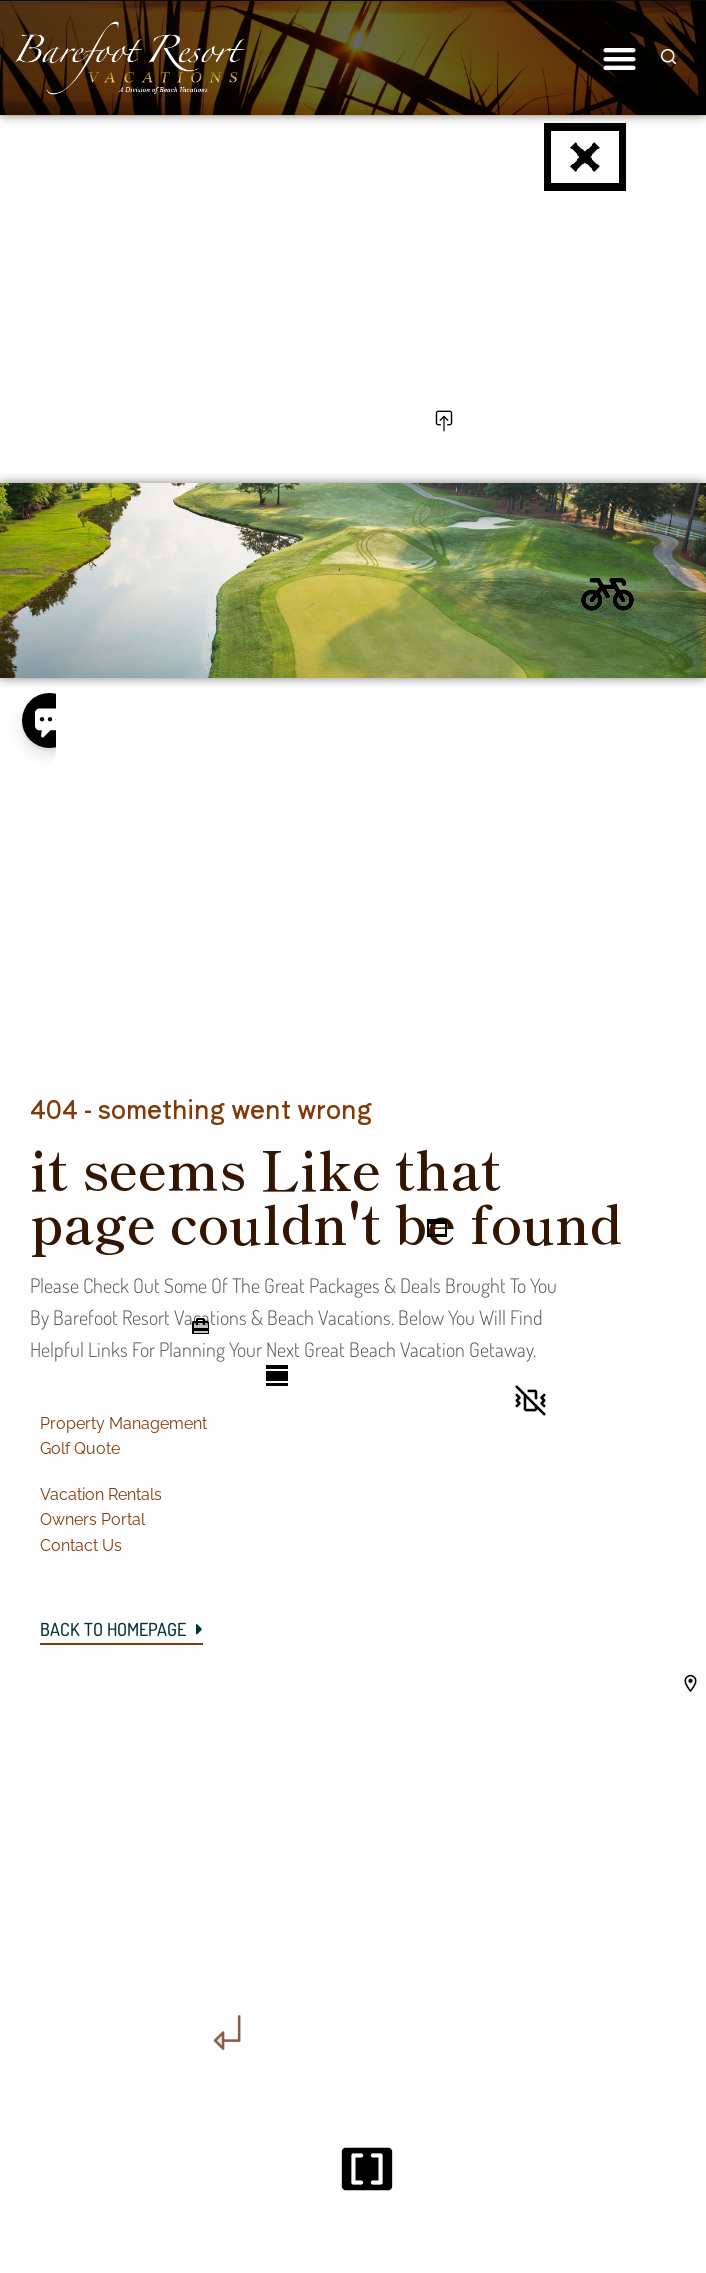 The height and width of the screenshot is (2273, 706). What do you see at coordinates (437, 1228) in the screenshot?
I see `open a web page or browser window` at bounding box center [437, 1228].